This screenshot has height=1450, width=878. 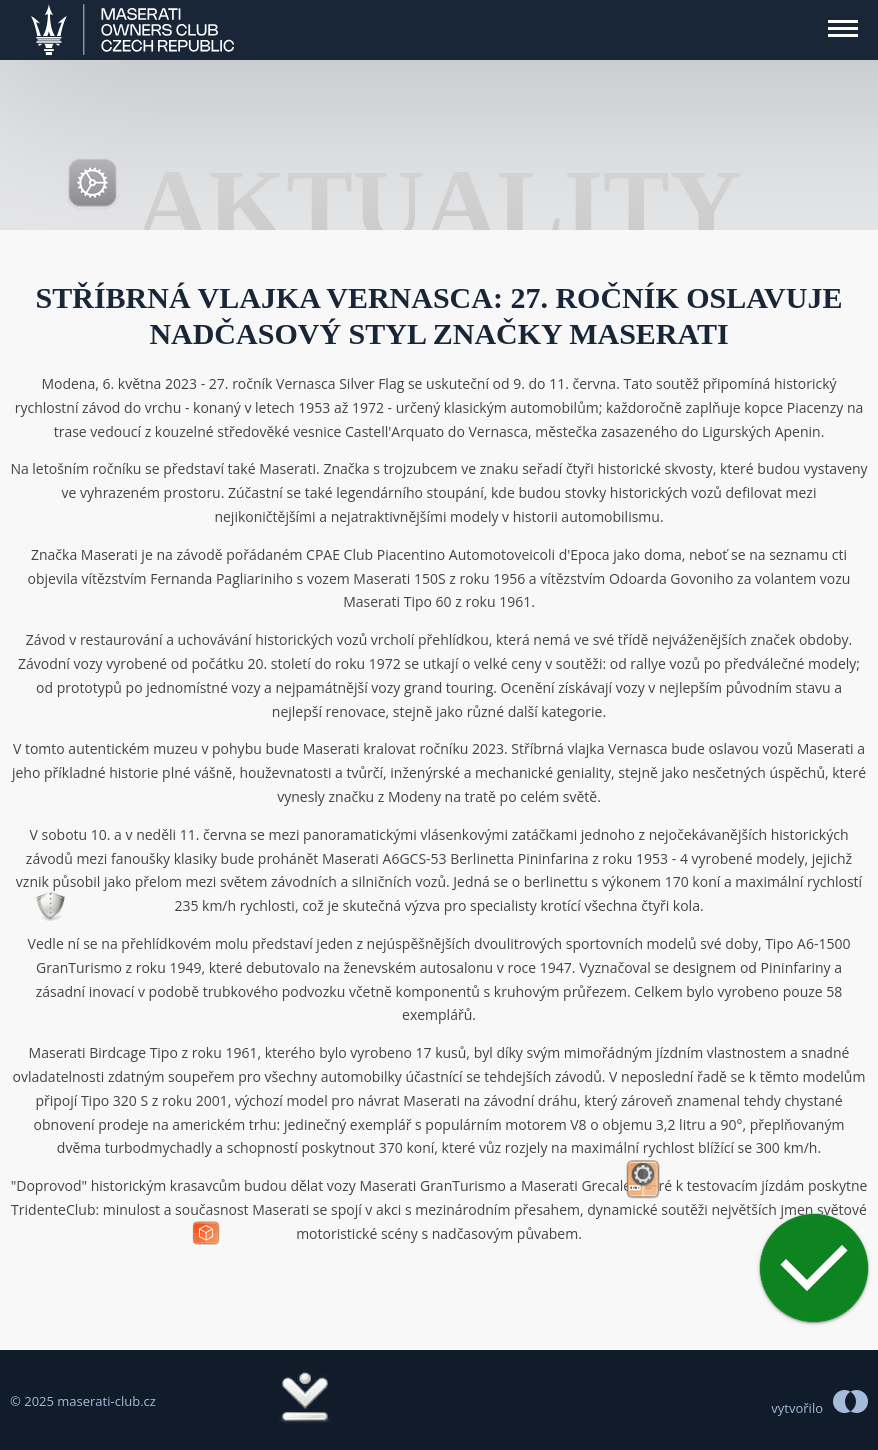 What do you see at coordinates (50, 905) in the screenshot?
I see `indicates medium security level` at bounding box center [50, 905].